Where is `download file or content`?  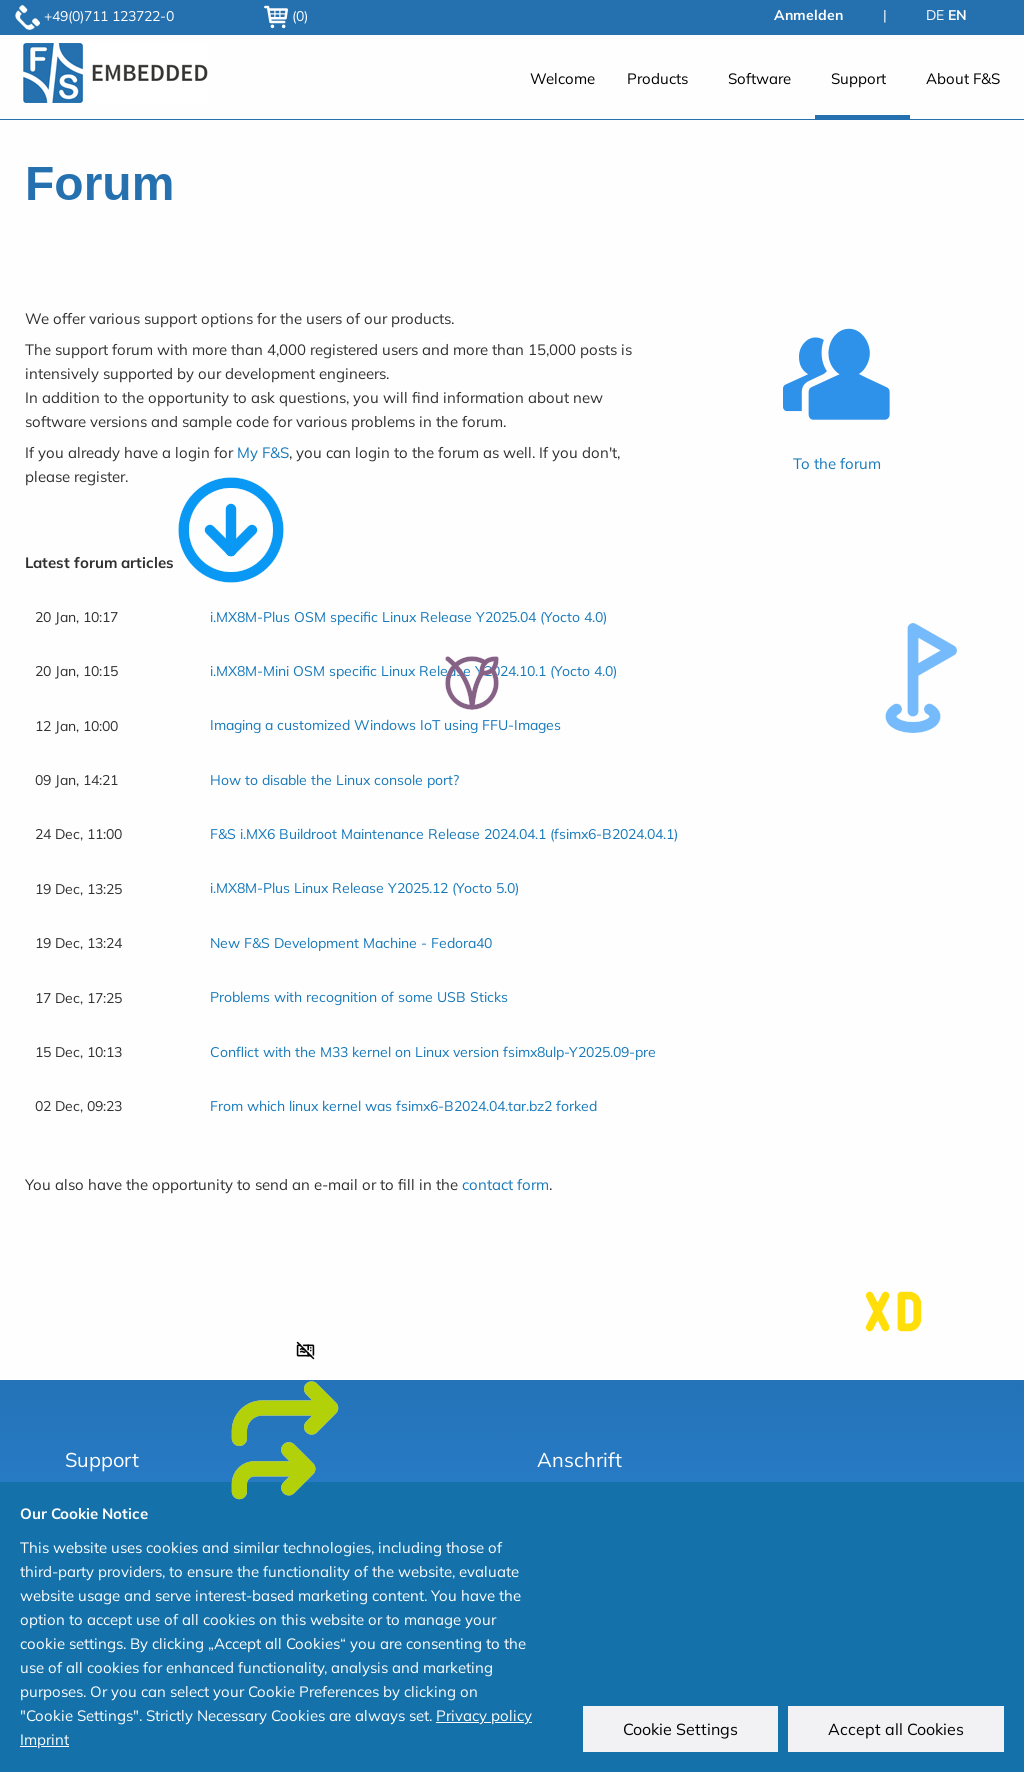
download file or content is located at coordinates (231, 530).